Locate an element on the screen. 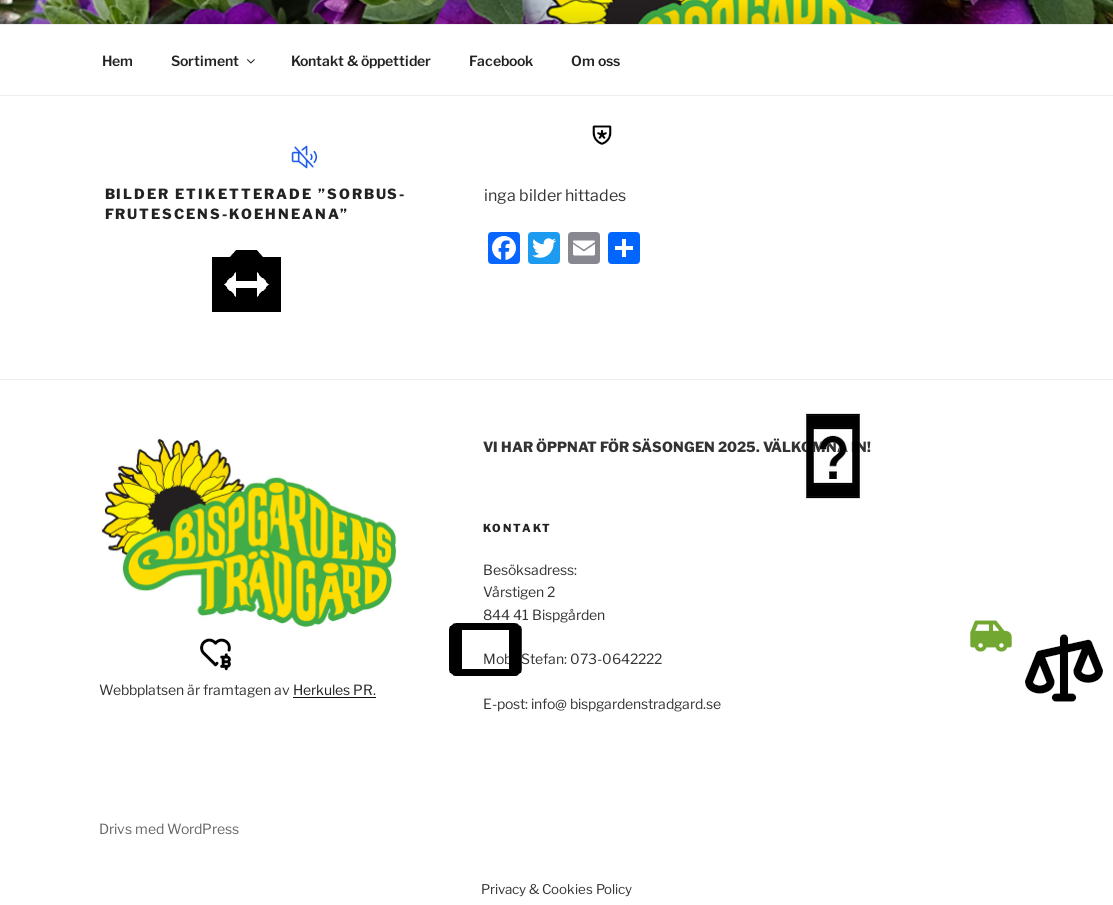  mute audio or sound is located at coordinates (304, 157).